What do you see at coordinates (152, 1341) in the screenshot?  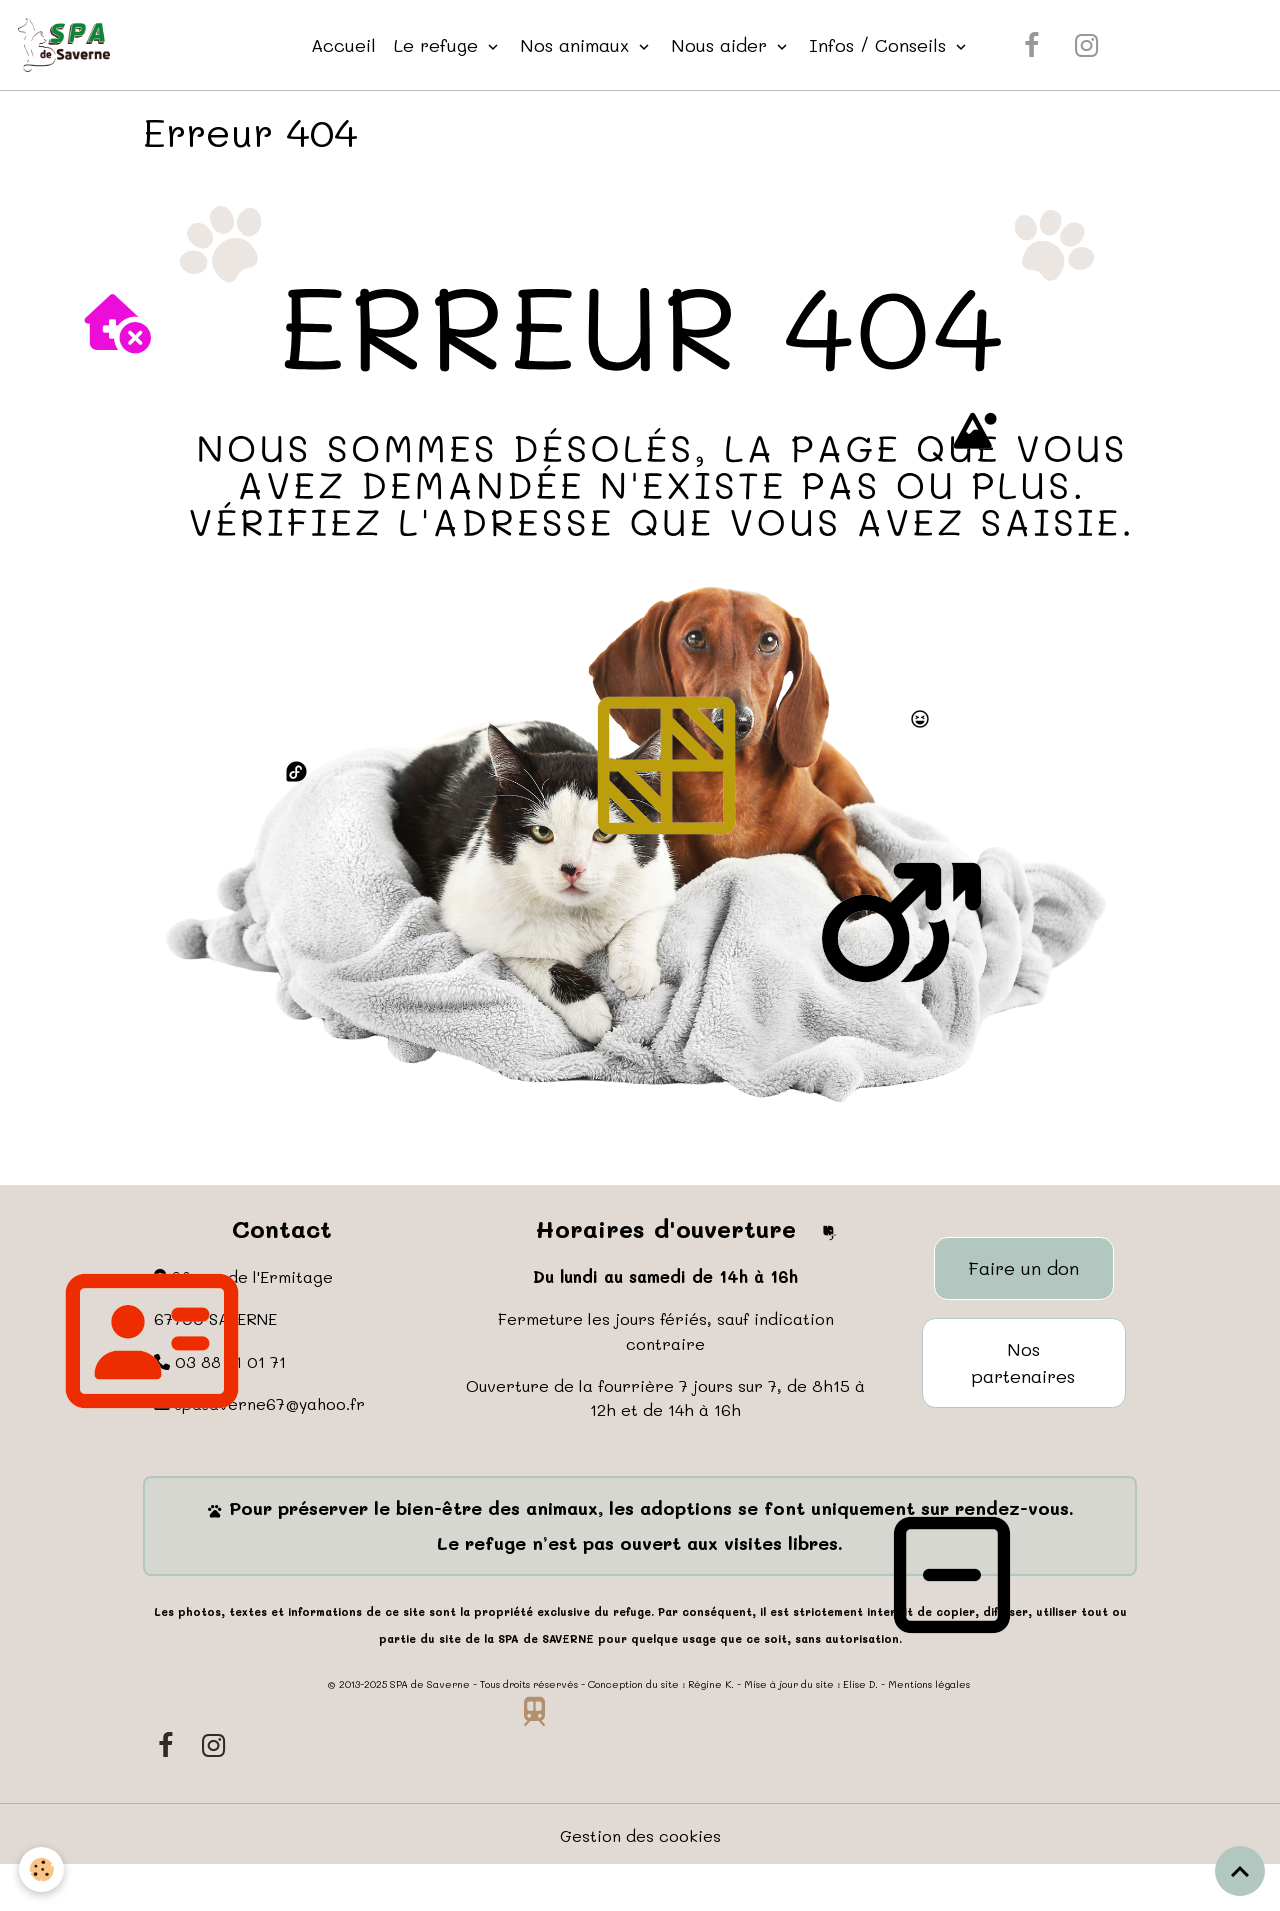 I see `view contact information` at bounding box center [152, 1341].